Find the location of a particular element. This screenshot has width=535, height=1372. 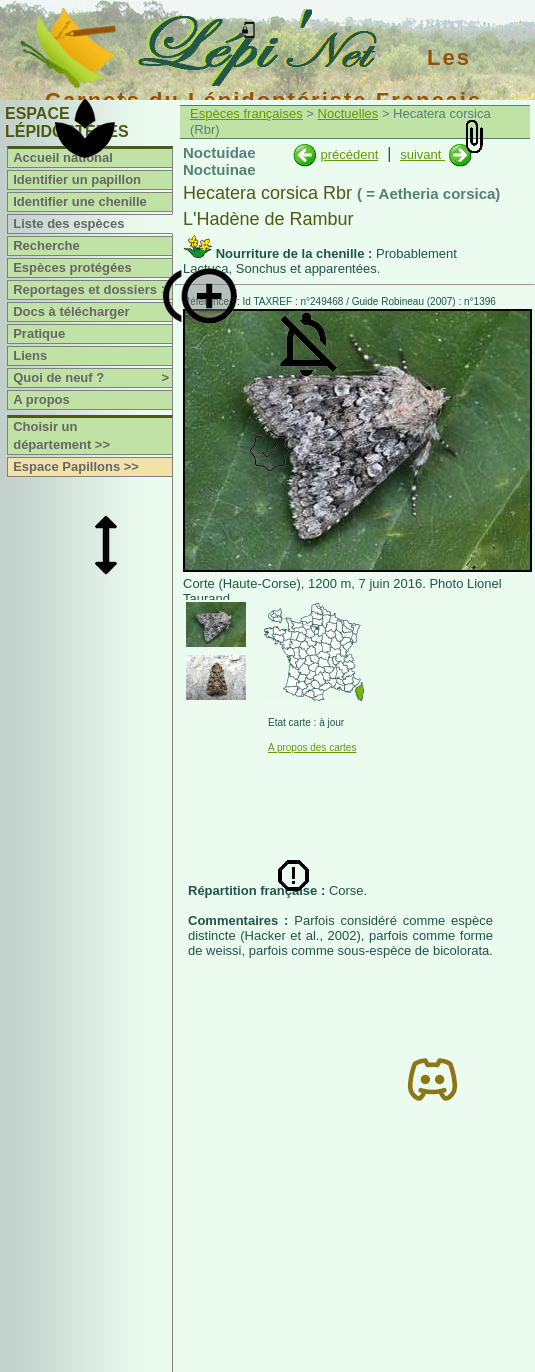

report an issue or violation is located at coordinates (293, 875).